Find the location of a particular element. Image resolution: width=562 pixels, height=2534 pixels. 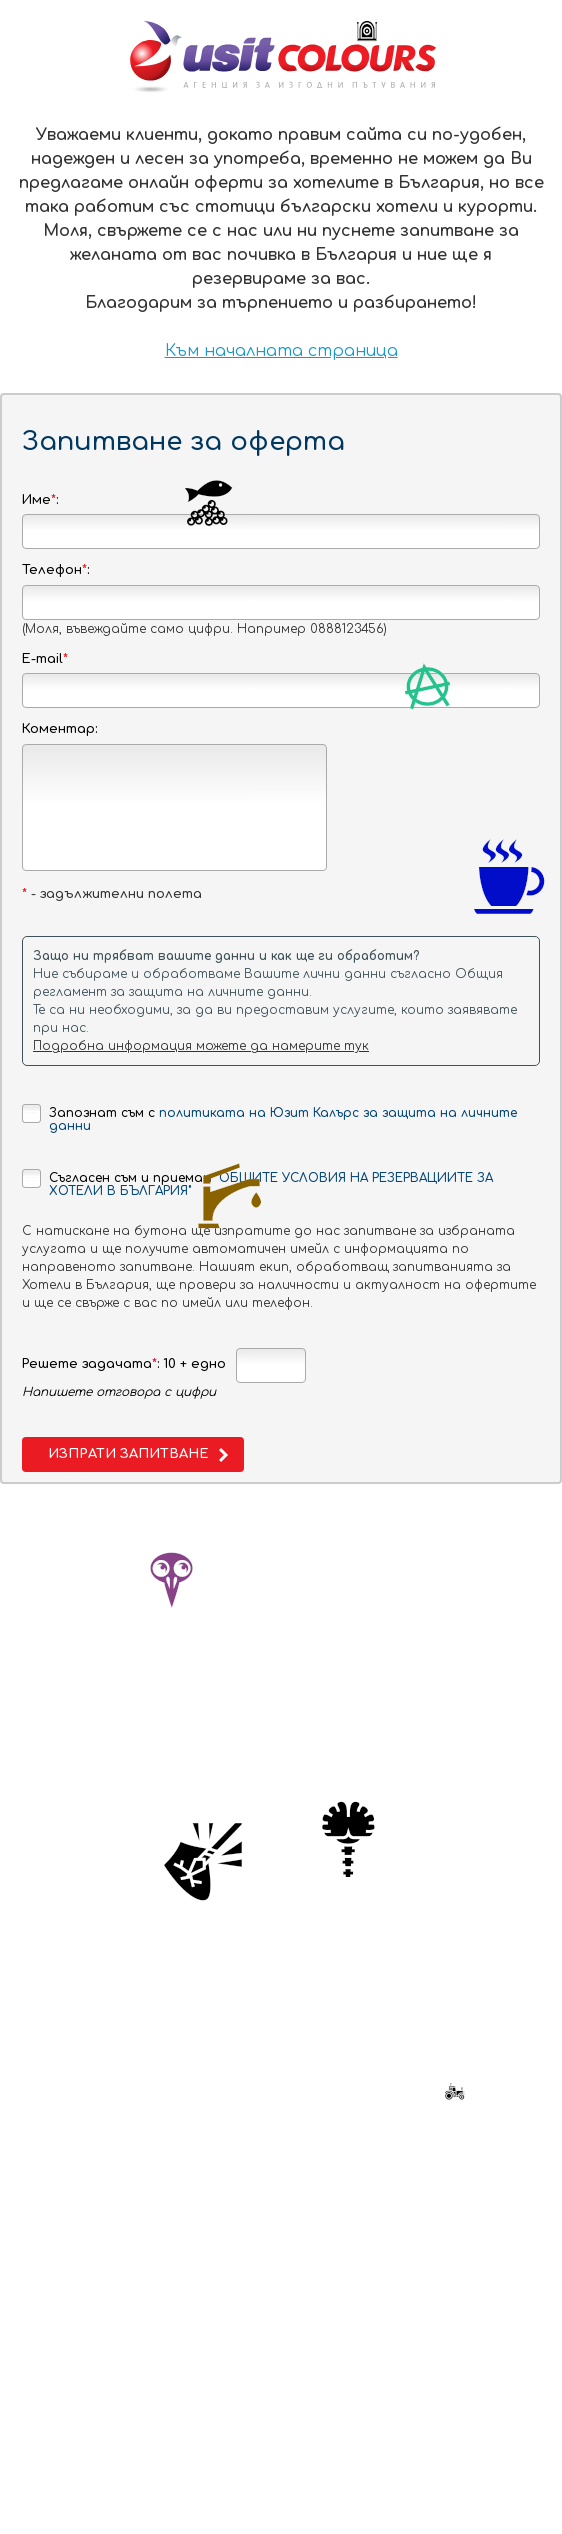

select a bird mask avatar or character is located at coordinates (172, 1580).